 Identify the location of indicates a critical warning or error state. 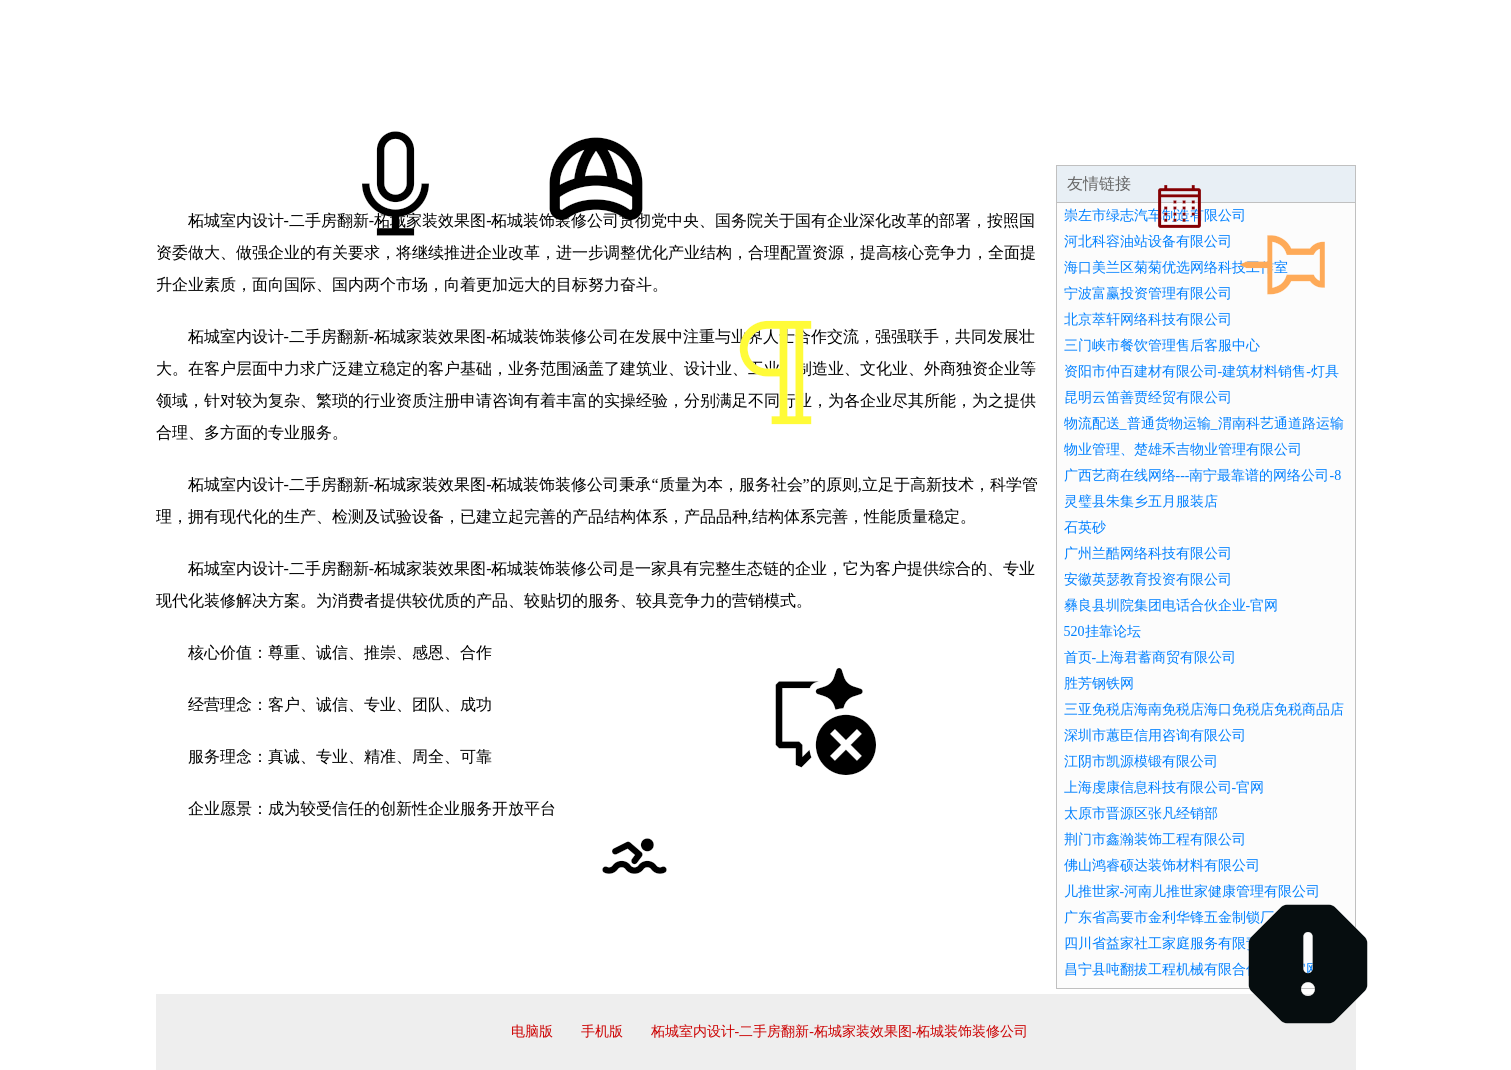
(1308, 964).